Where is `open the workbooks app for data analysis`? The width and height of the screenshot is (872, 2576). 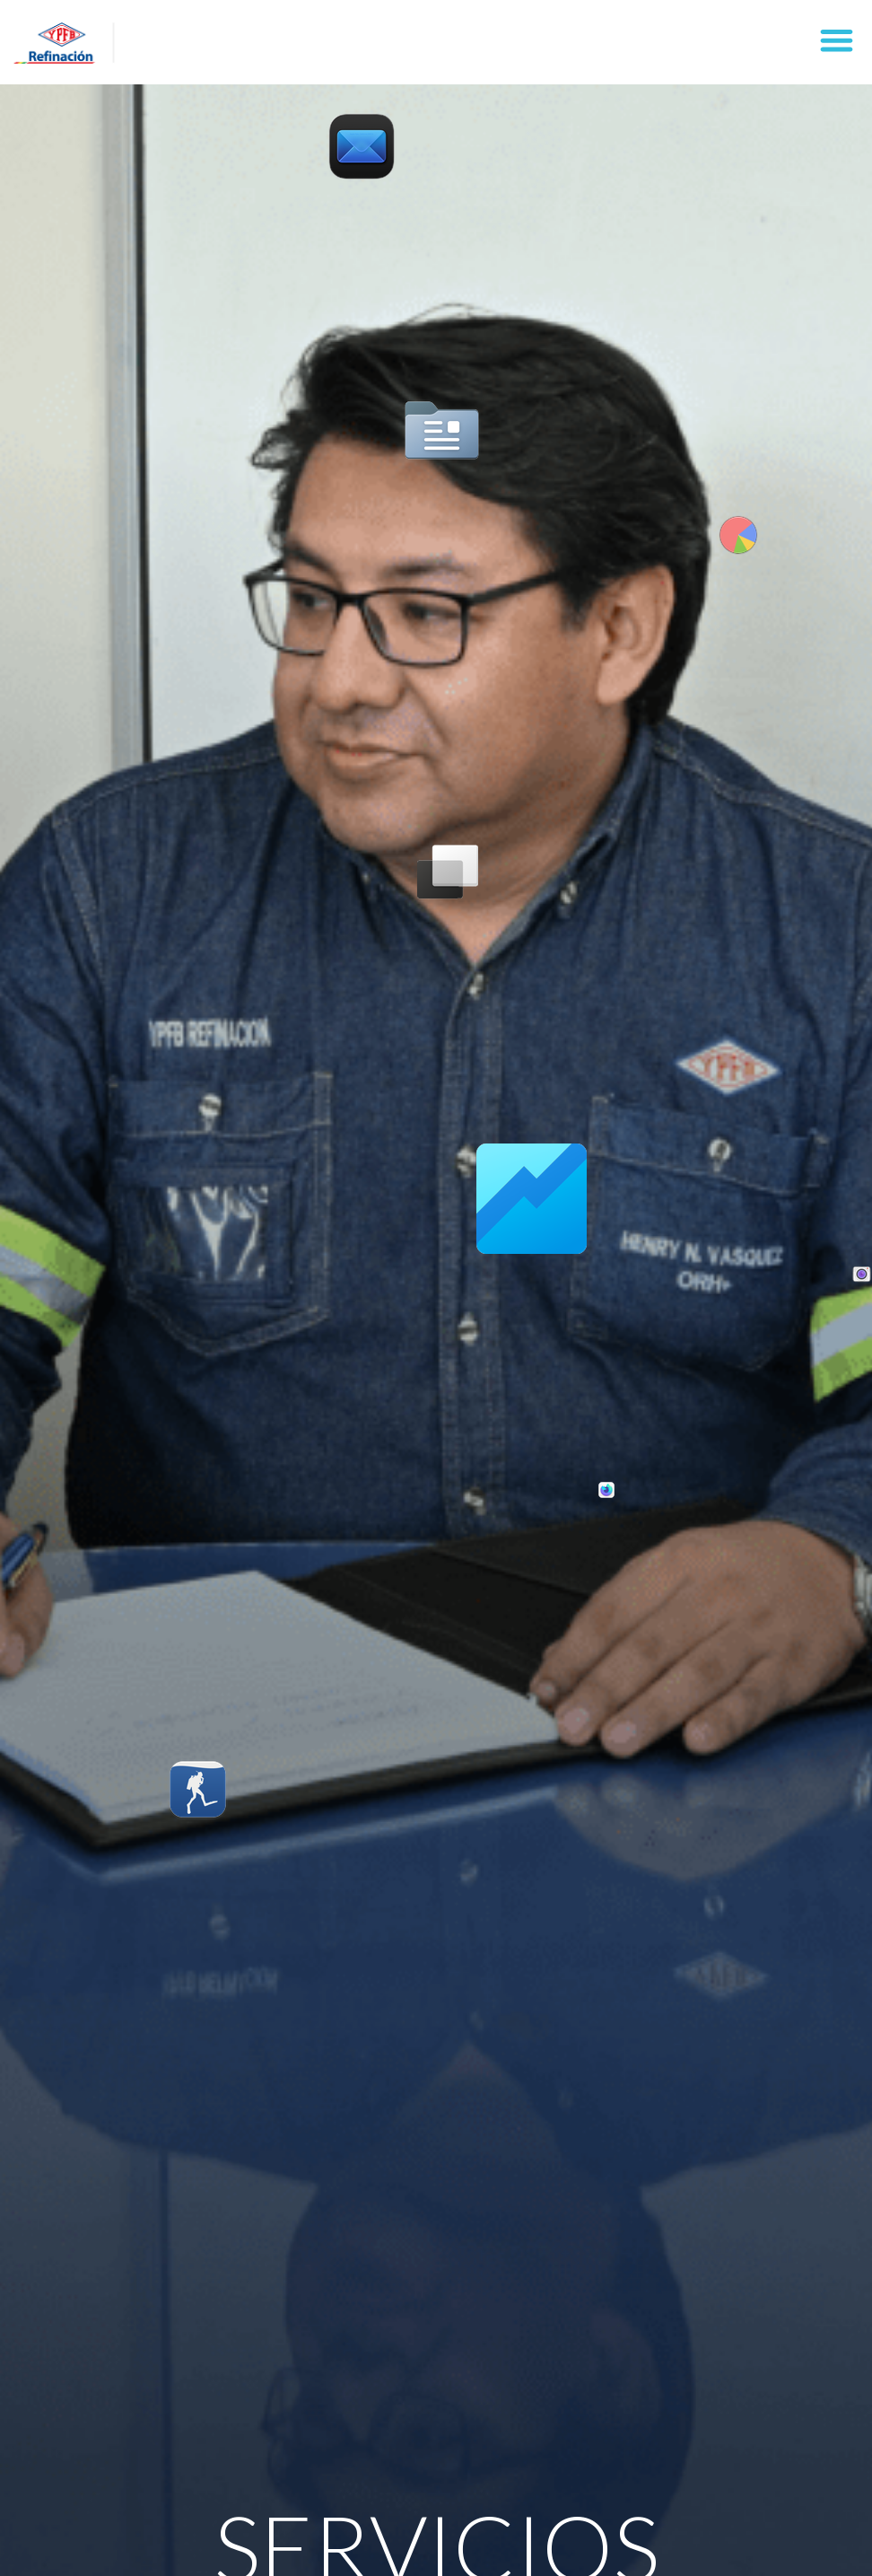 open the workbooks app for data analysis is located at coordinates (531, 1198).